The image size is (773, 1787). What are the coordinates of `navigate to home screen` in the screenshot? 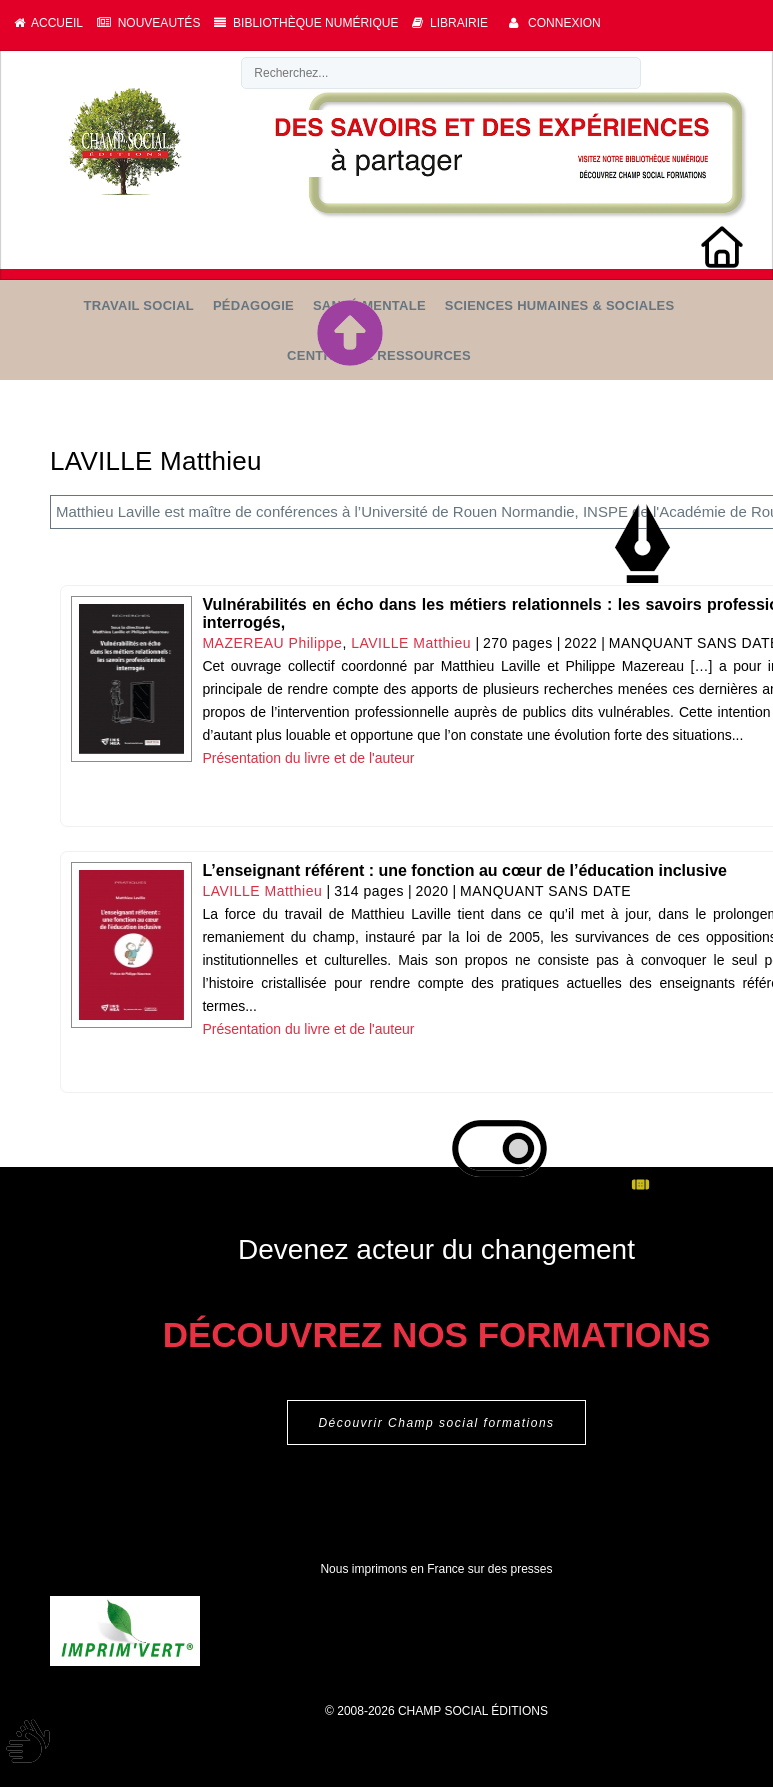 It's located at (722, 247).